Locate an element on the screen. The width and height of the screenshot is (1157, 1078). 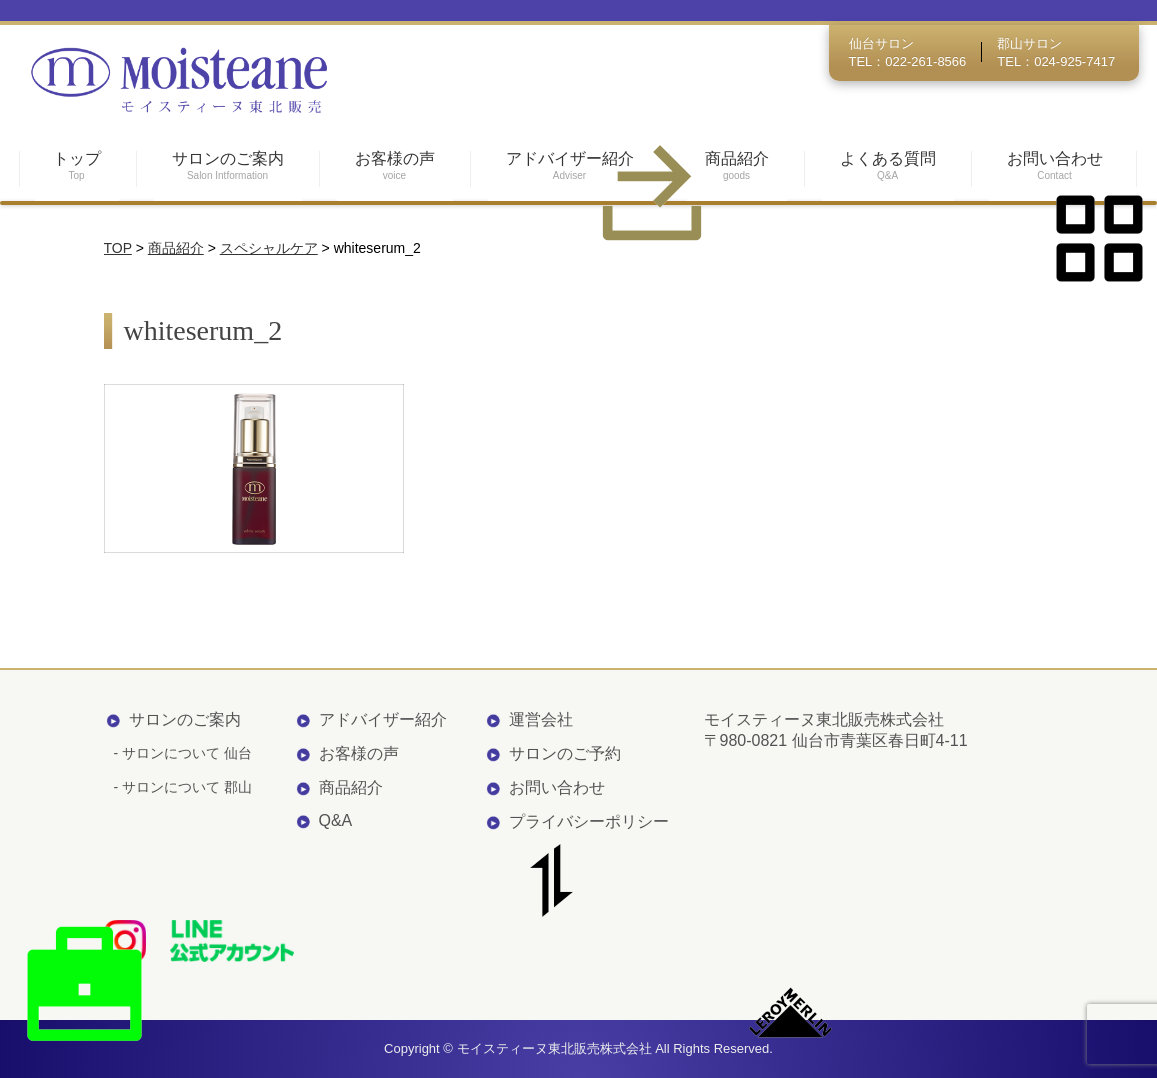
axios HTTP client library logo is located at coordinates (551, 880).